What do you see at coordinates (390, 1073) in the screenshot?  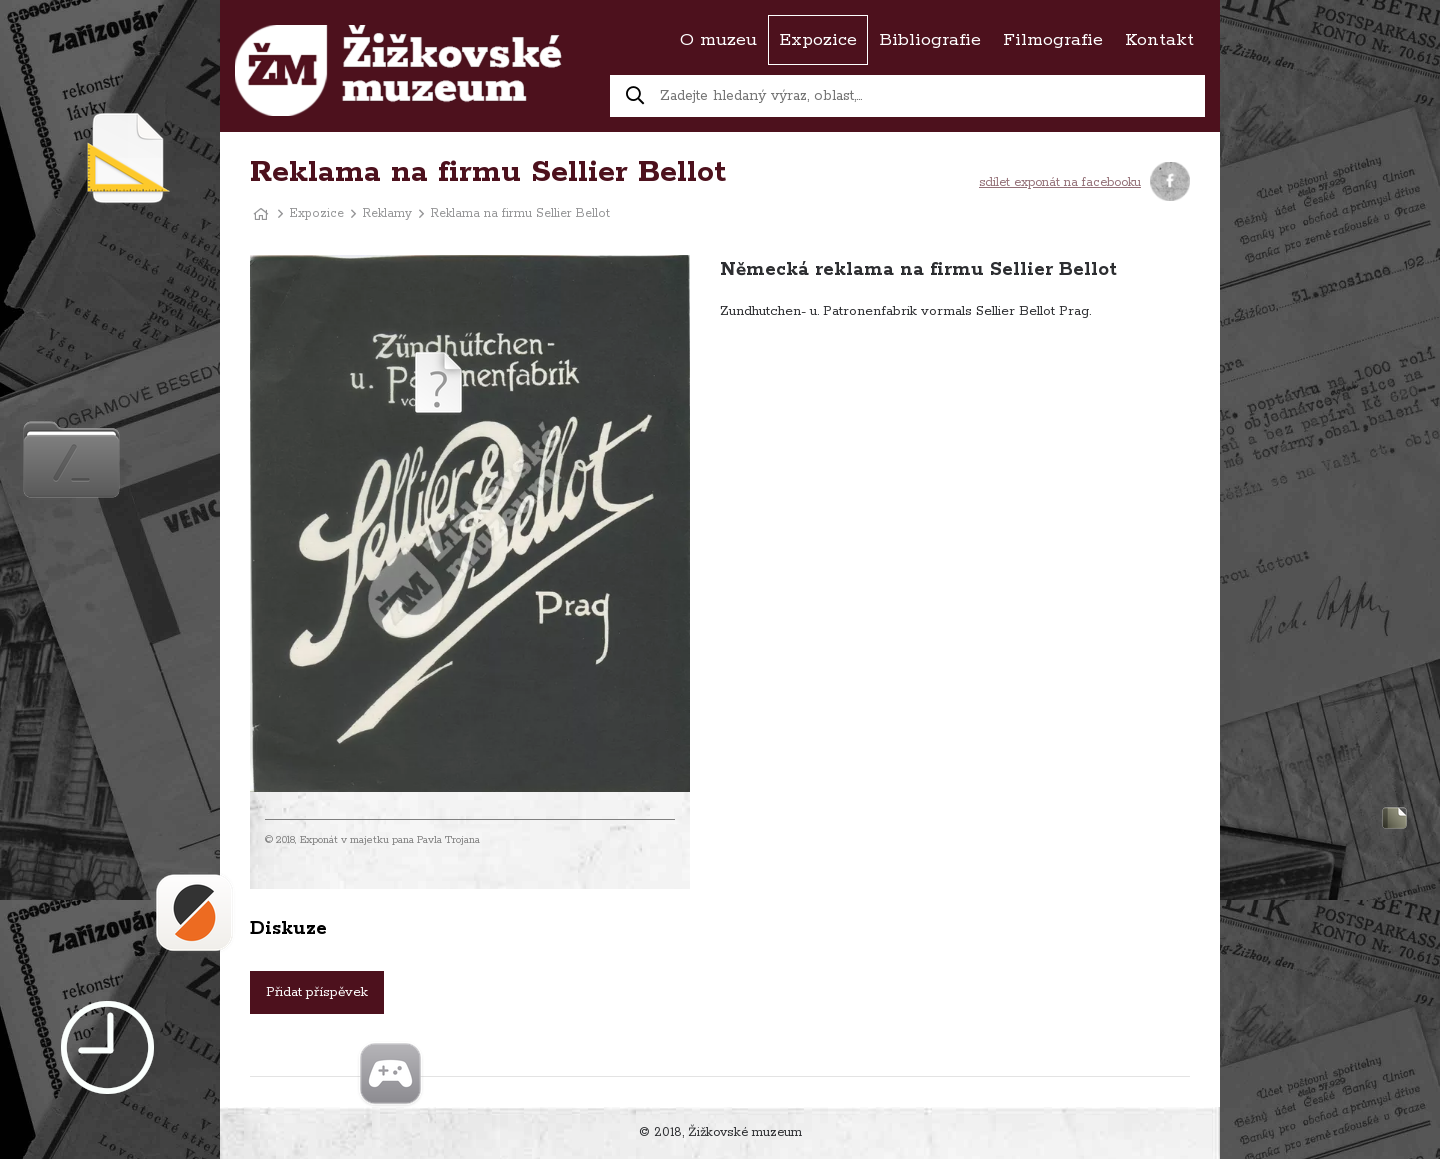 I see `open games folder or category` at bounding box center [390, 1073].